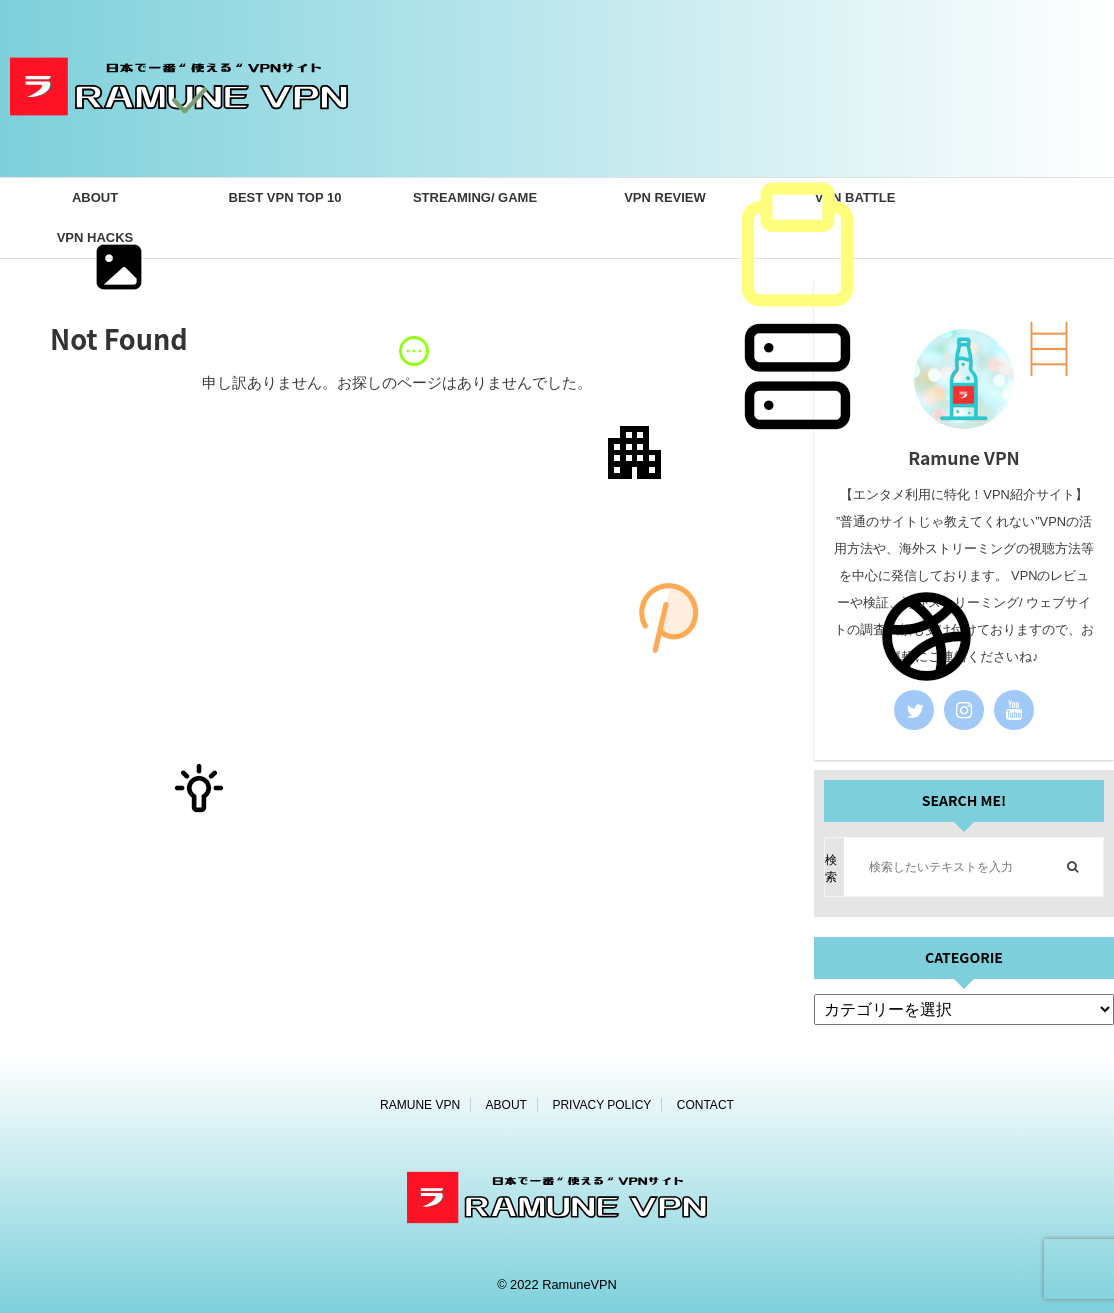 The image size is (1114, 1313). What do you see at coordinates (666, 618) in the screenshot?
I see `open Pinterest app` at bounding box center [666, 618].